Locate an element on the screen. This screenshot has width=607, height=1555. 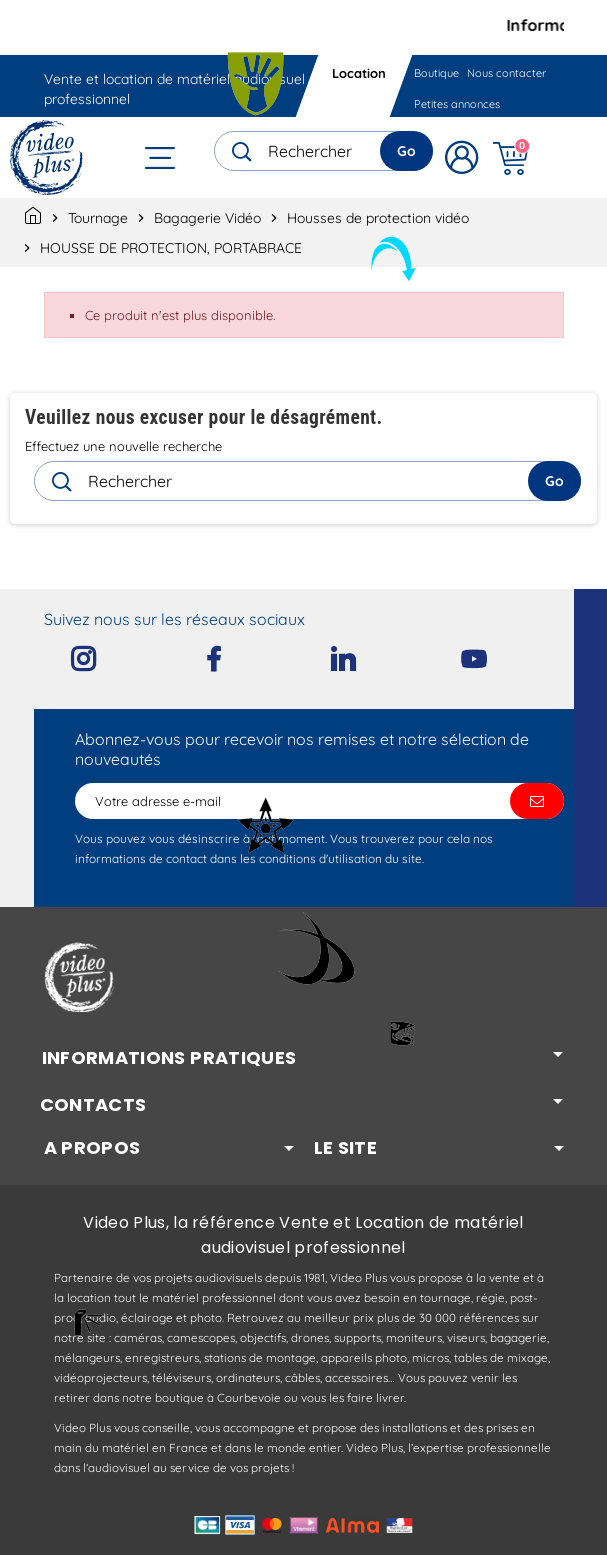
level up or rank promotion indicator is located at coordinates (266, 826).